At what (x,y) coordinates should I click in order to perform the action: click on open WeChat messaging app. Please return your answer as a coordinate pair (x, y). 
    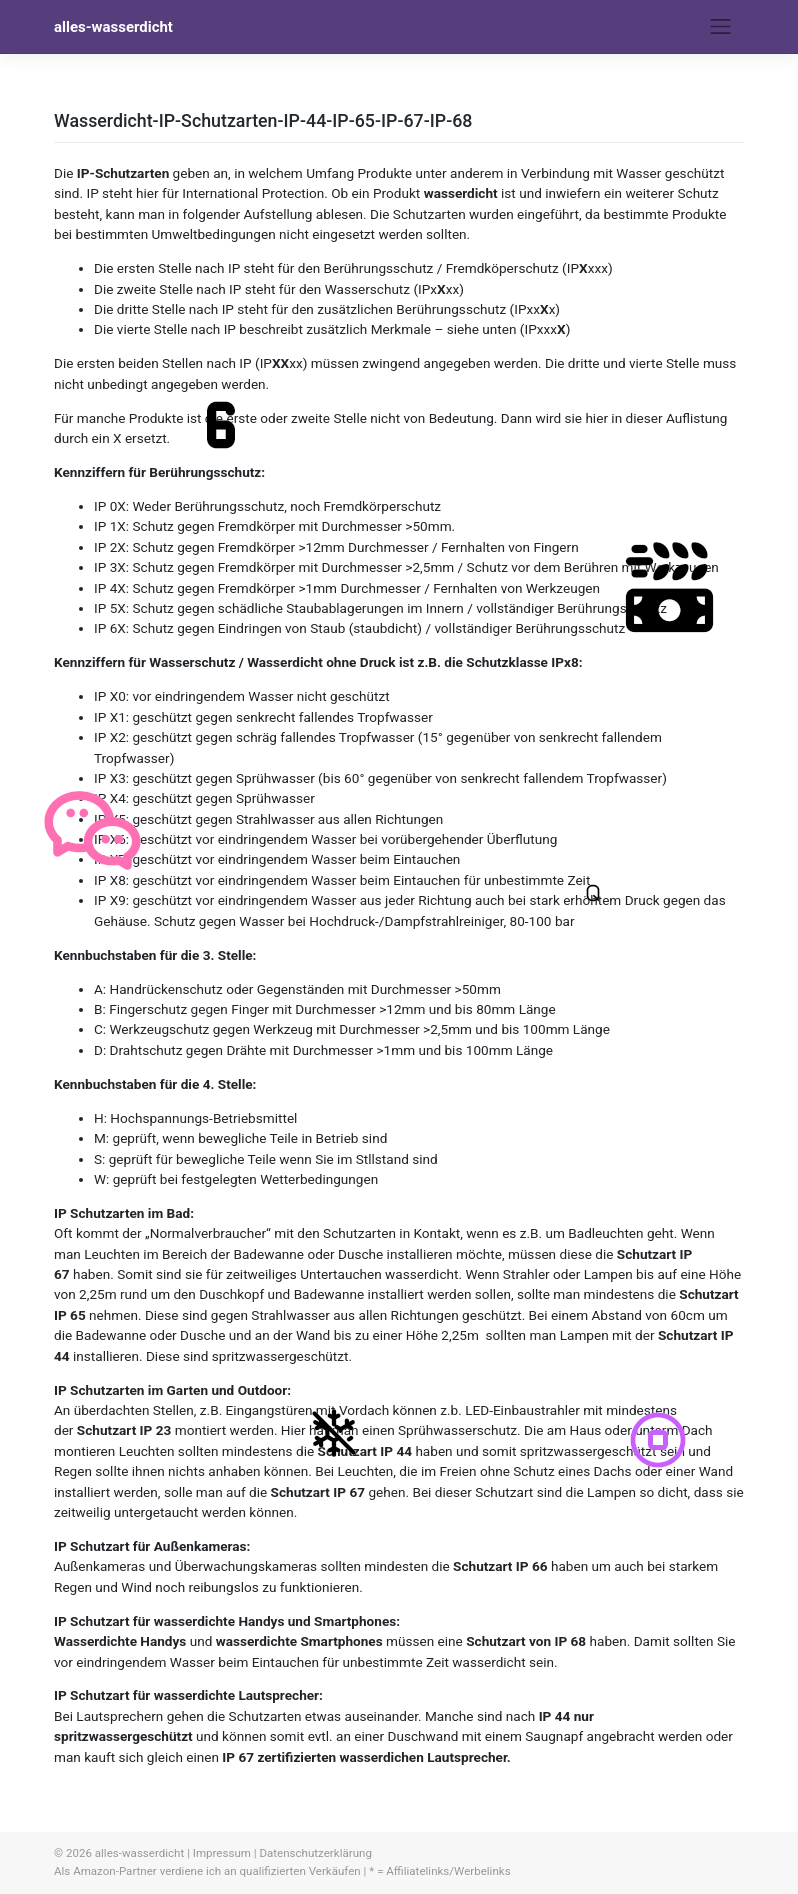
    Looking at the image, I should click on (92, 830).